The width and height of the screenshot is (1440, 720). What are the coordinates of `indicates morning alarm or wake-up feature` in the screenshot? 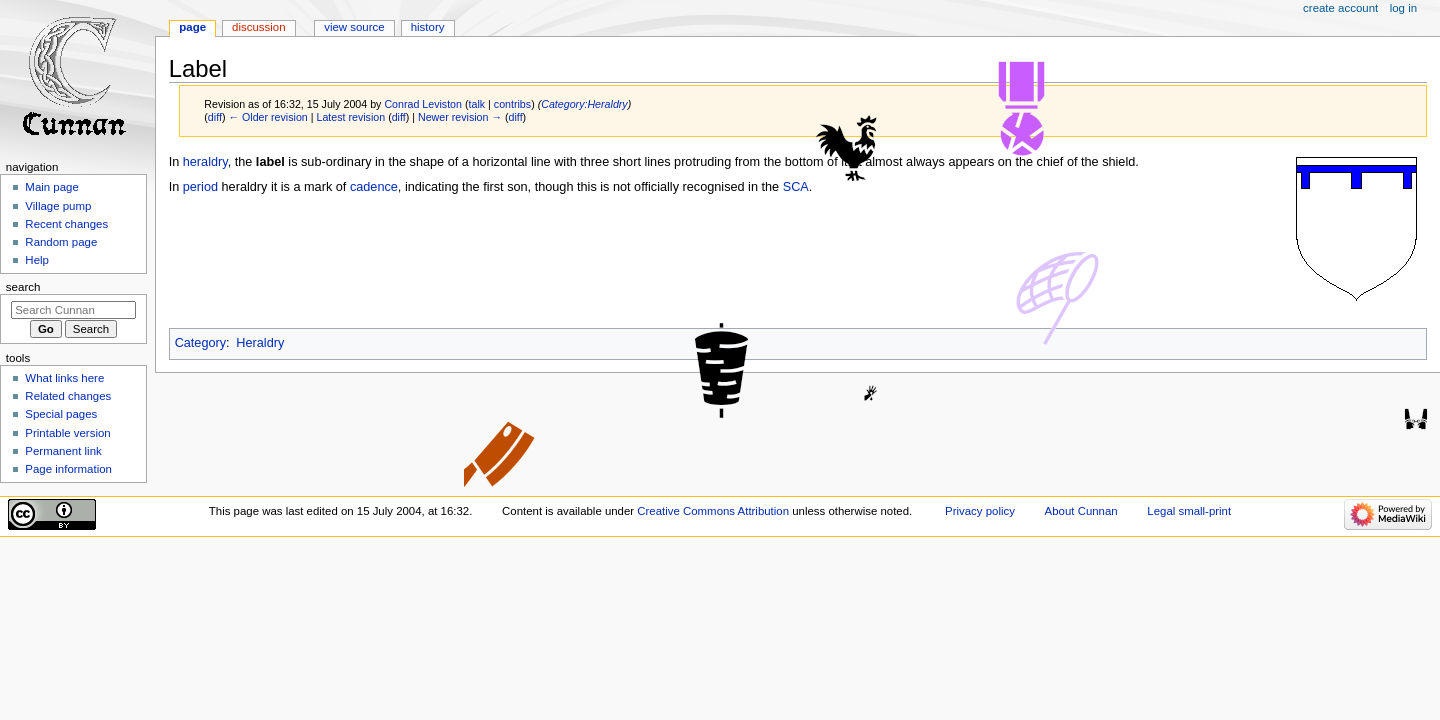 It's located at (846, 148).